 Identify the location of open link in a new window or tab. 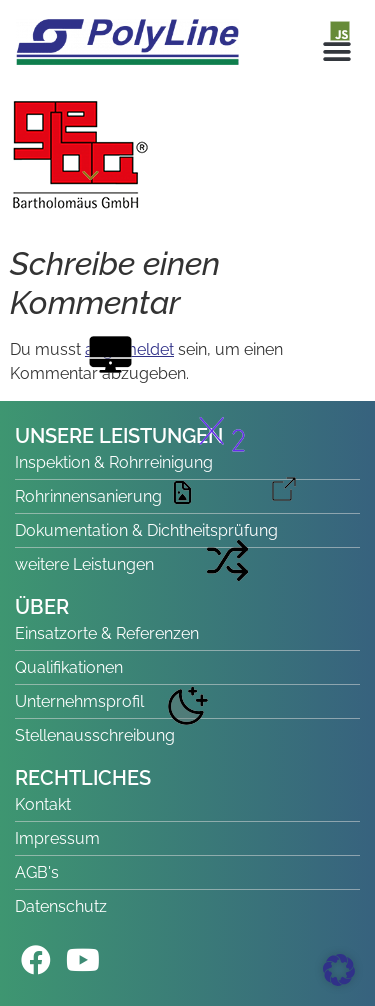
(284, 489).